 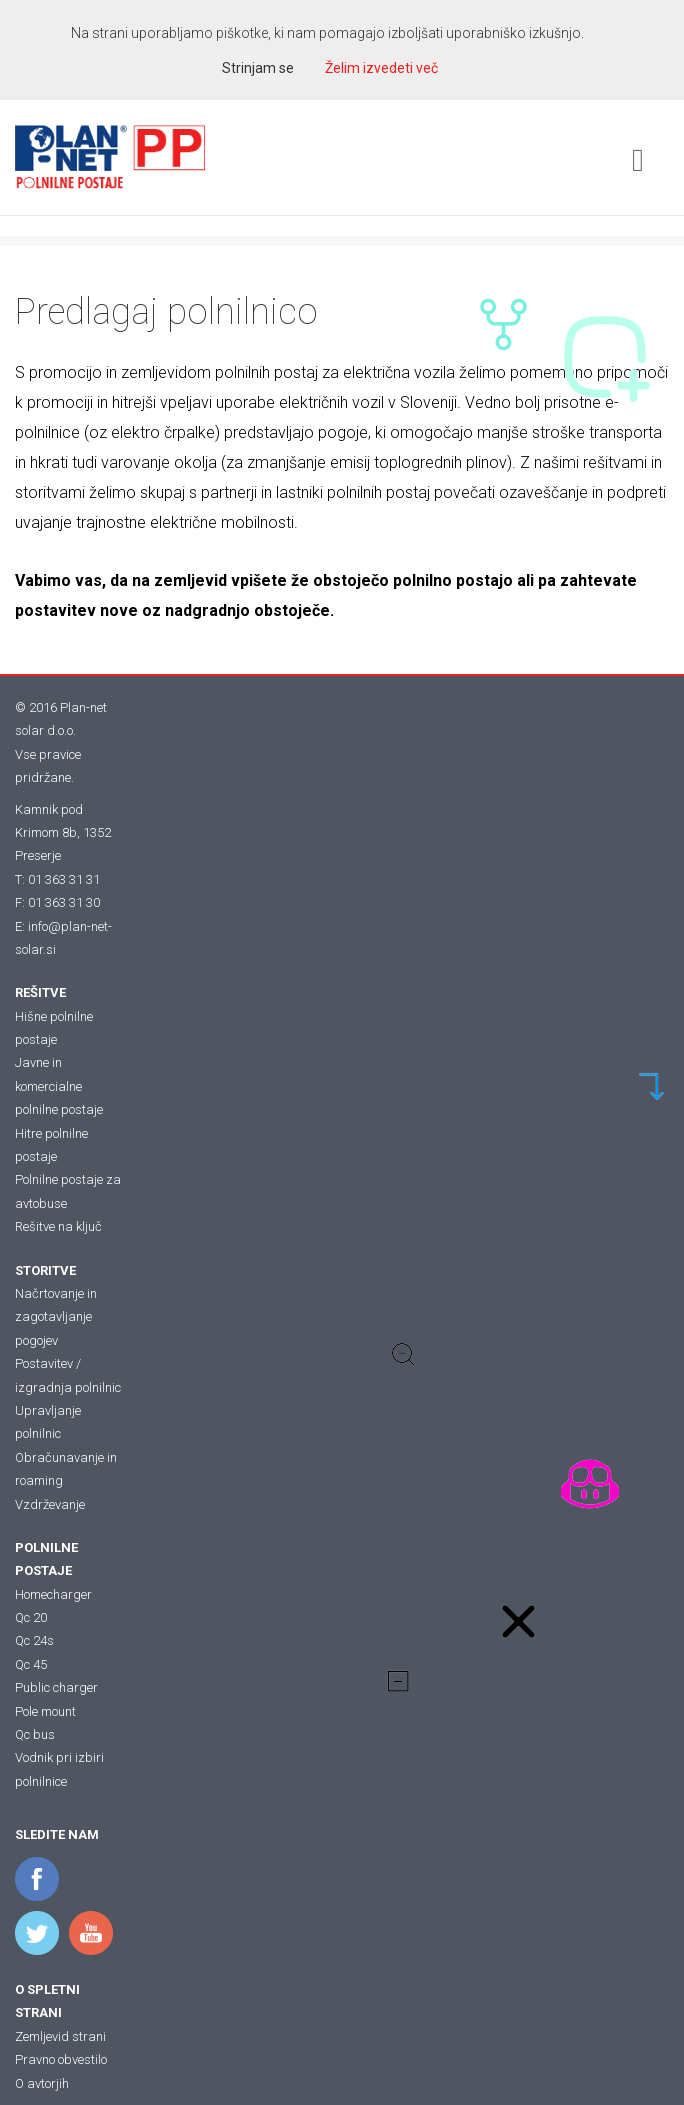 I want to click on remove item from diff comparison, so click(x=399, y=1682).